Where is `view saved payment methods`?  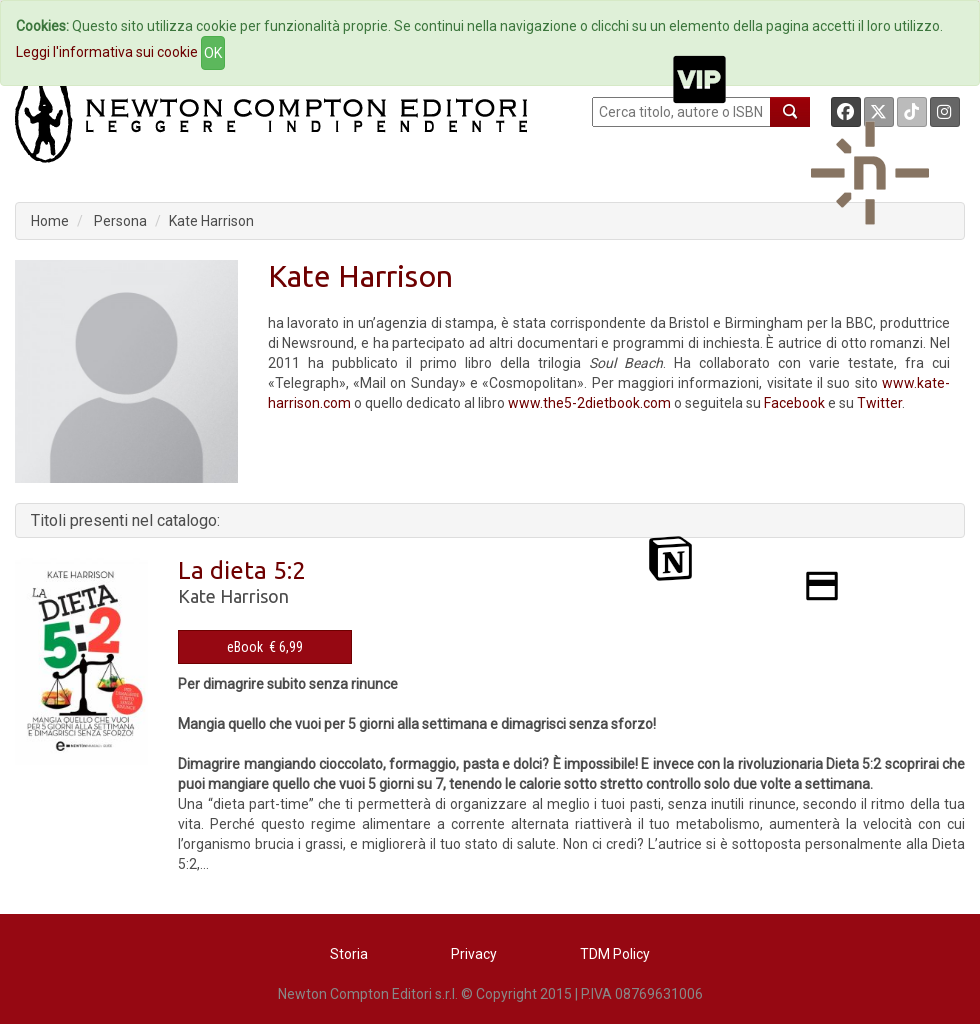
view saved payment methods is located at coordinates (822, 586).